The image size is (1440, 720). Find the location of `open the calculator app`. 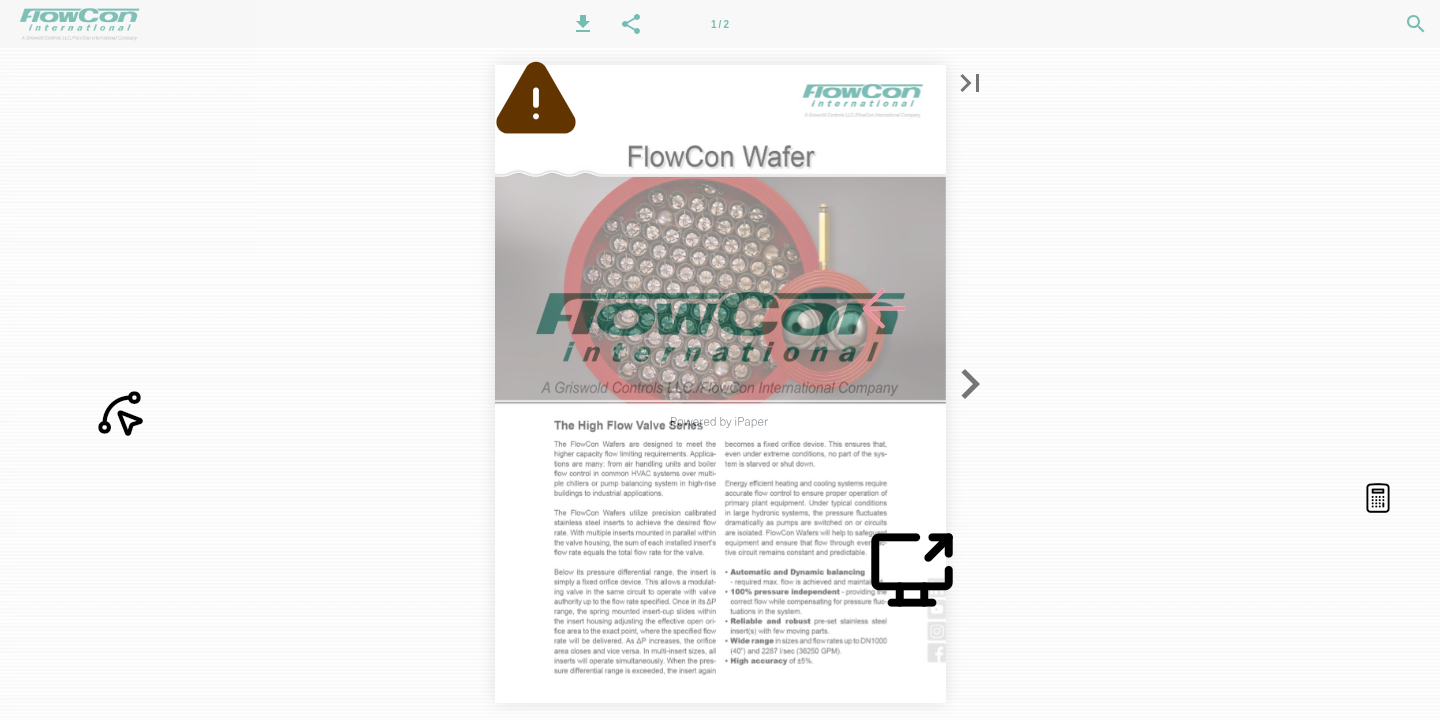

open the calculator app is located at coordinates (1378, 498).